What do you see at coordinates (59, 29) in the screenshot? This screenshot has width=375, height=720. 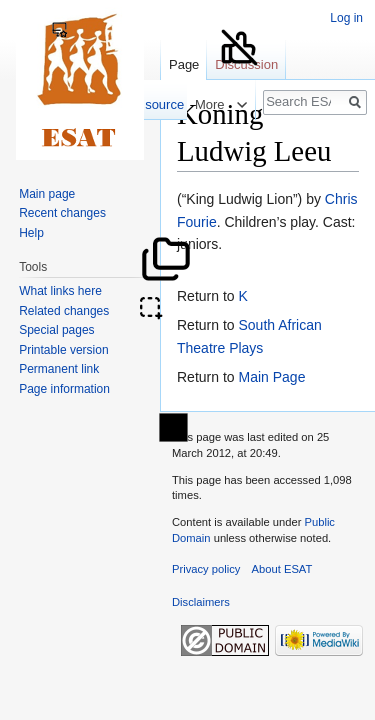 I see `mark this device as a favorite` at bounding box center [59, 29].